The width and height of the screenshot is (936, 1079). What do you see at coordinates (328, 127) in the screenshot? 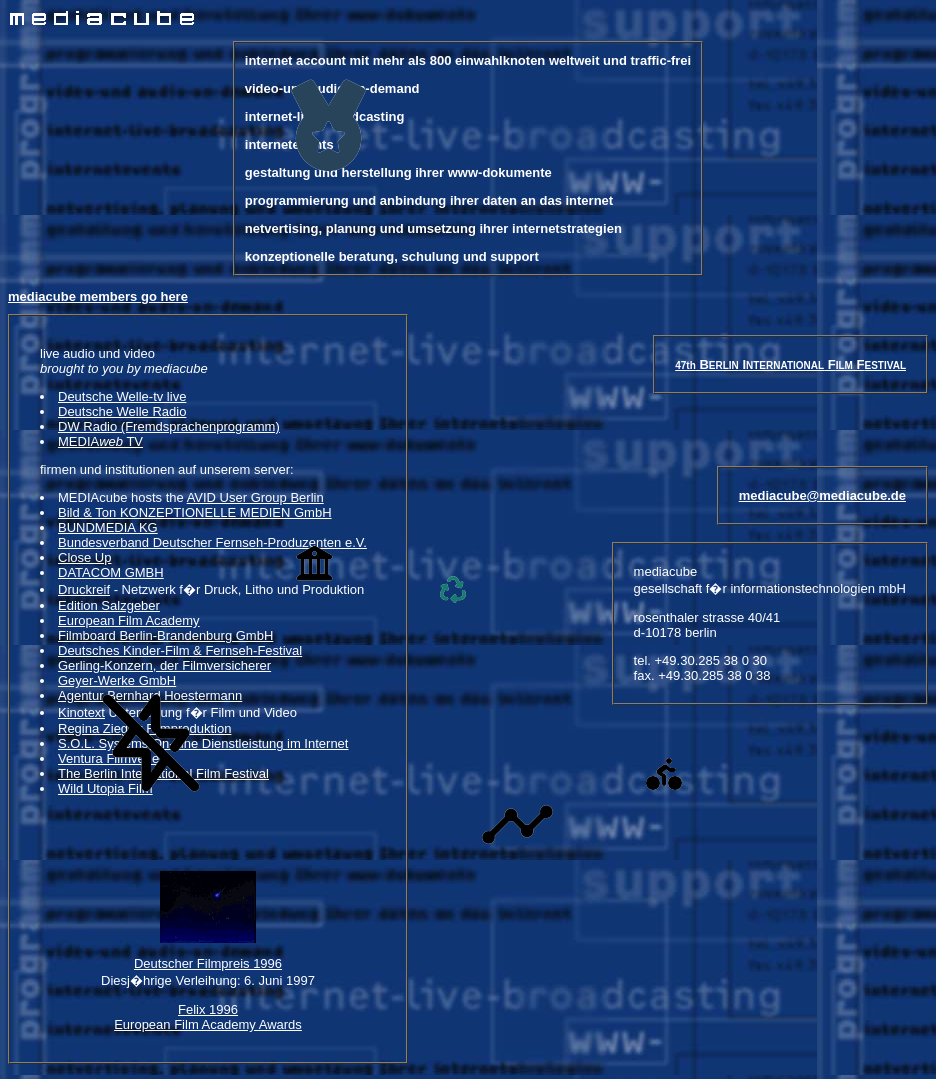
I see `view achievements or awards` at bounding box center [328, 127].